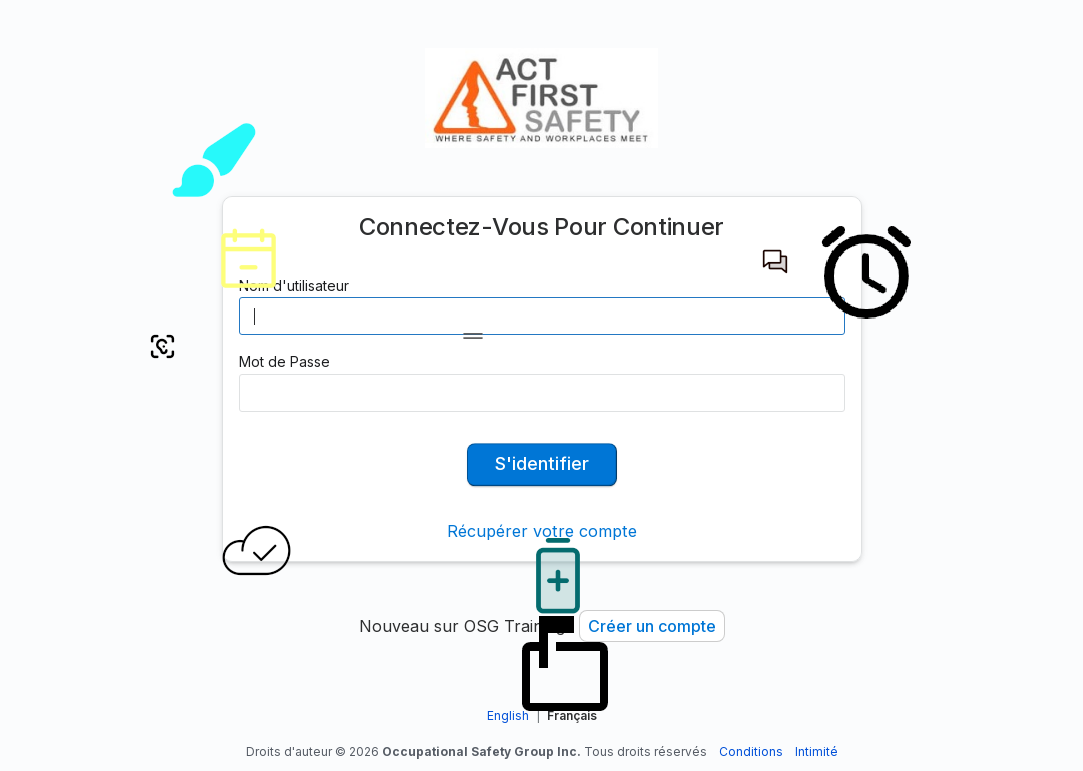  I want to click on open your messages or conversations, so click(775, 261).